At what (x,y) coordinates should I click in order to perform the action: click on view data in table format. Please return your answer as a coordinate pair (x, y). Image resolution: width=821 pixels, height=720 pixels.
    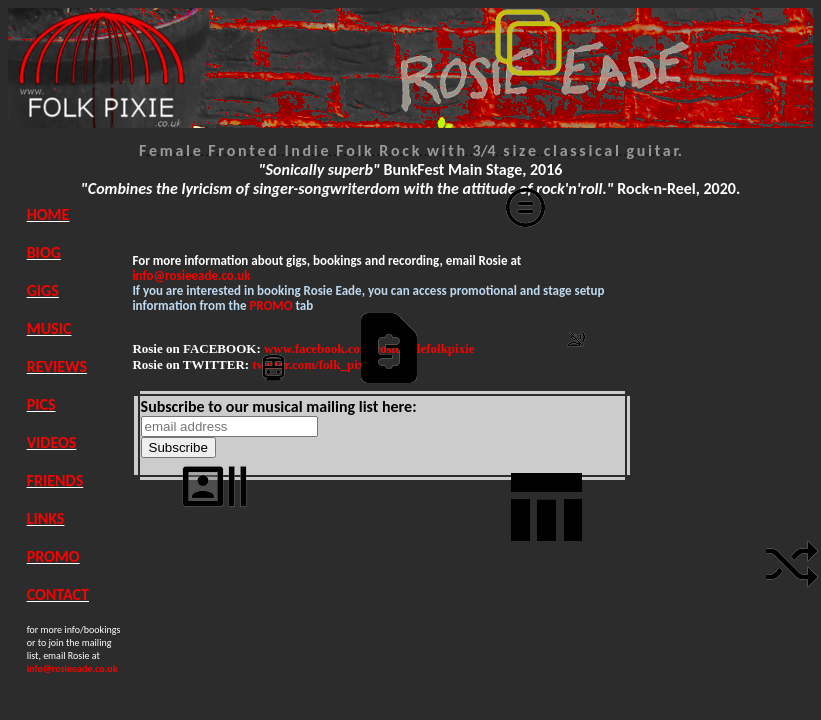
    Looking at the image, I should click on (545, 507).